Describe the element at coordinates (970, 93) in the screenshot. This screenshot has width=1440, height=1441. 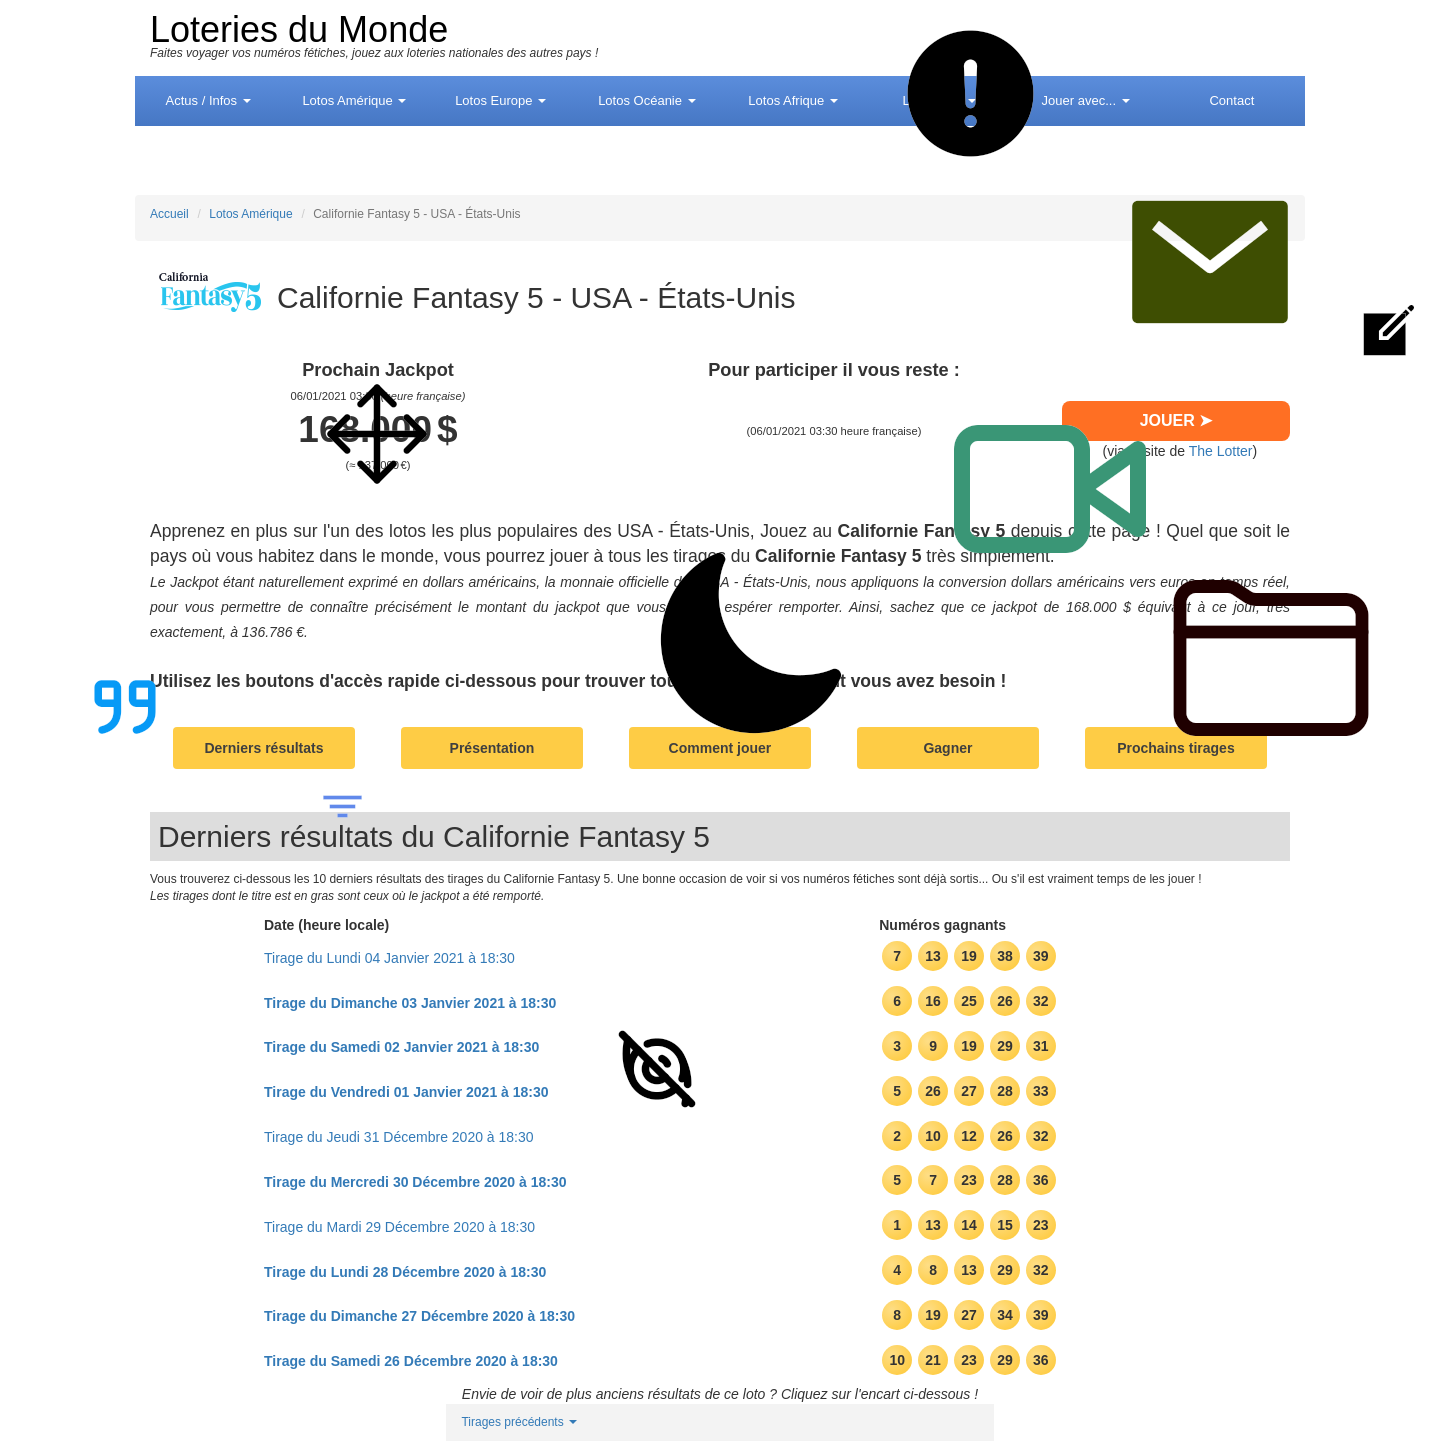
I see `indicates a warning or error state` at that location.